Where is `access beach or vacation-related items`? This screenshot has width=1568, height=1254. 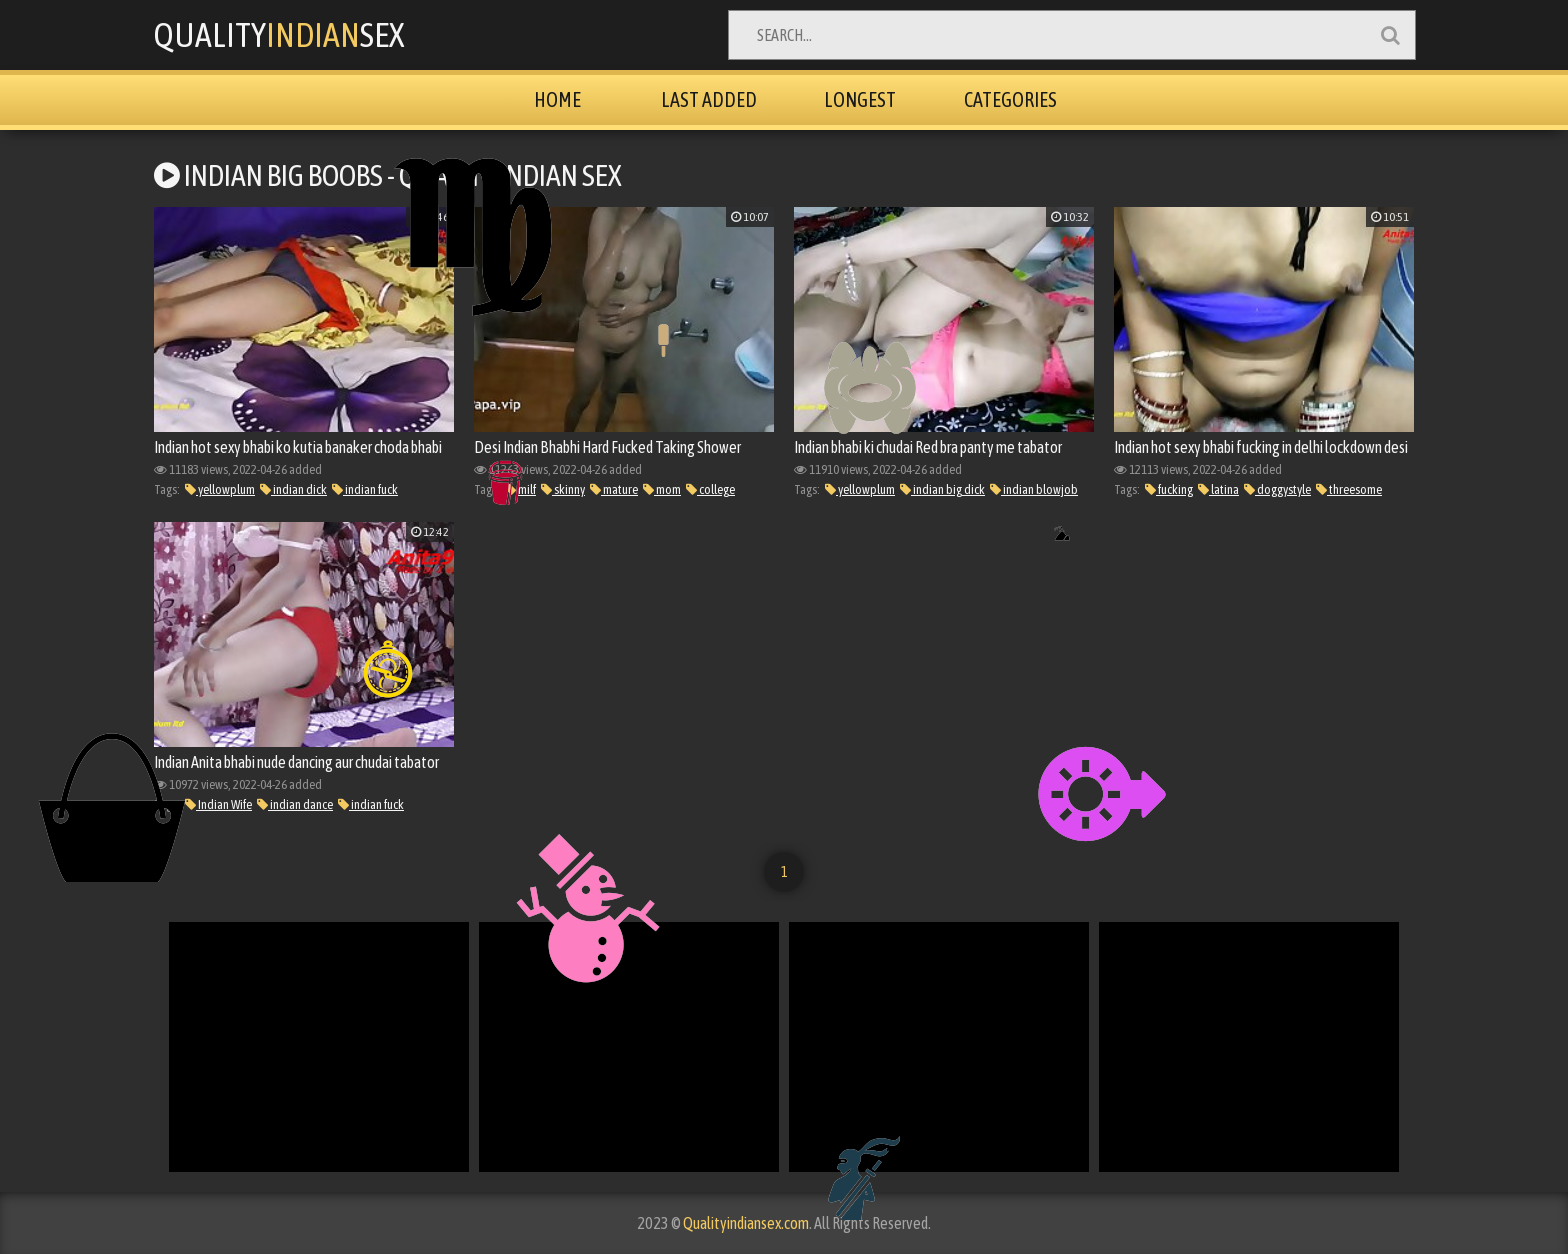 access beach or vacation-related items is located at coordinates (112, 808).